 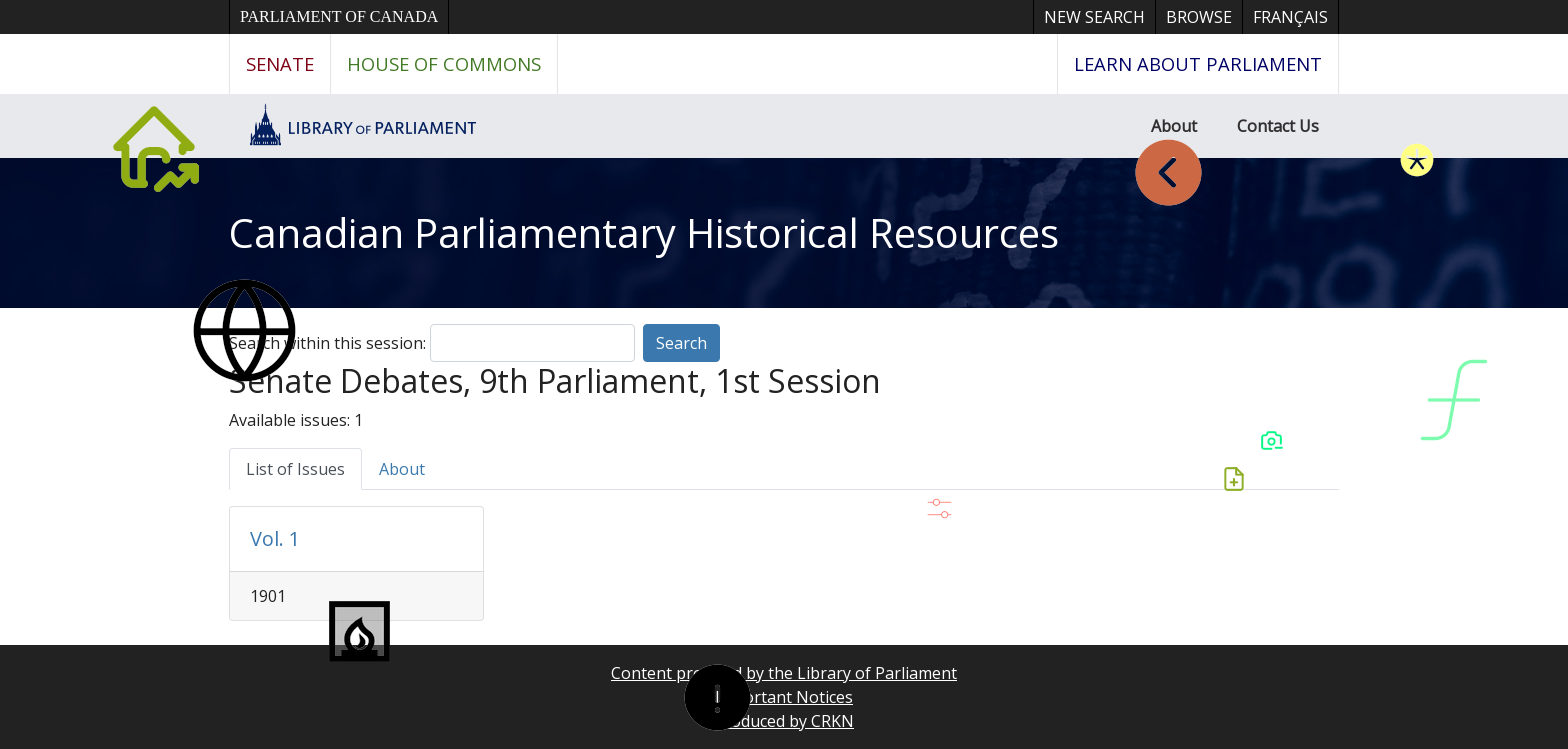 What do you see at coordinates (1168, 172) in the screenshot?
I see `go back to the previous screen` at bounding box center [1168, 172].